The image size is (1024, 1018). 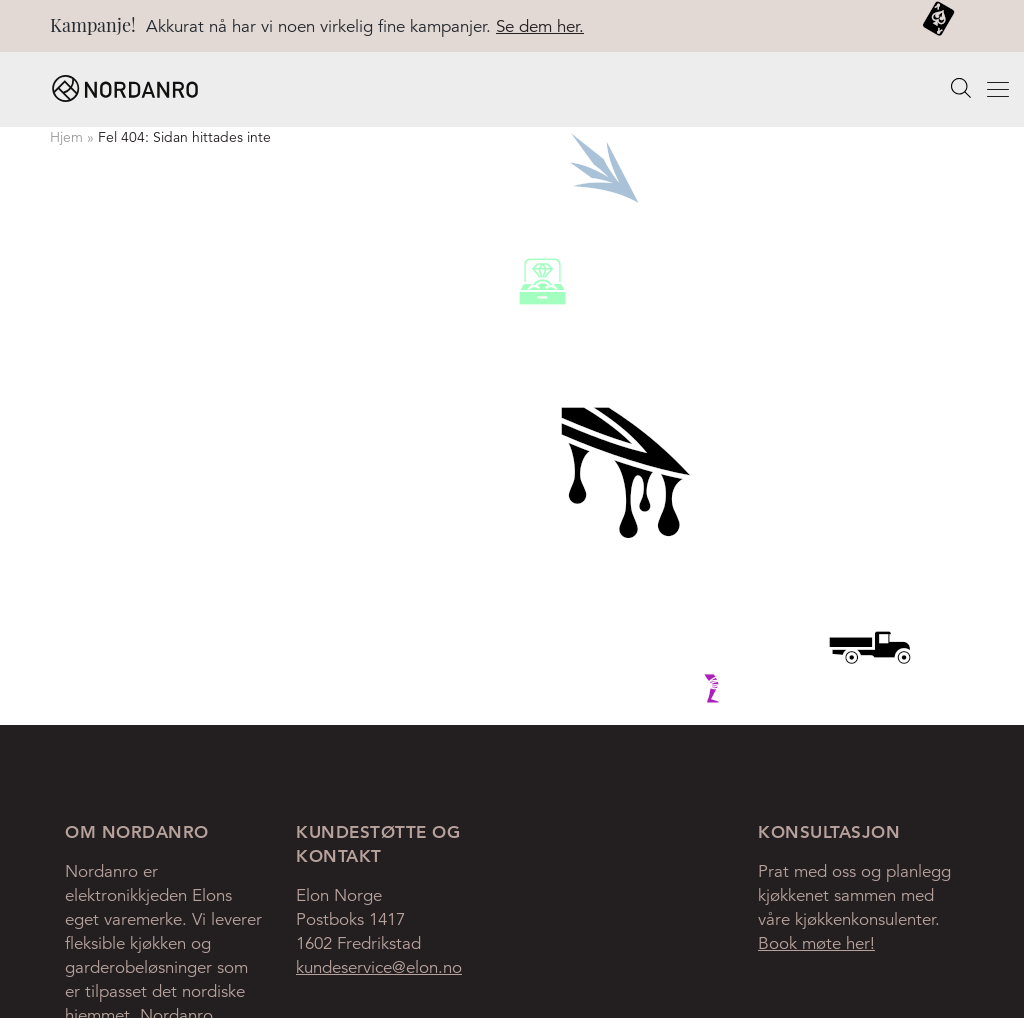 I want to click on indicates a critical hit or bleeding effect, so click(x=626, y=472).